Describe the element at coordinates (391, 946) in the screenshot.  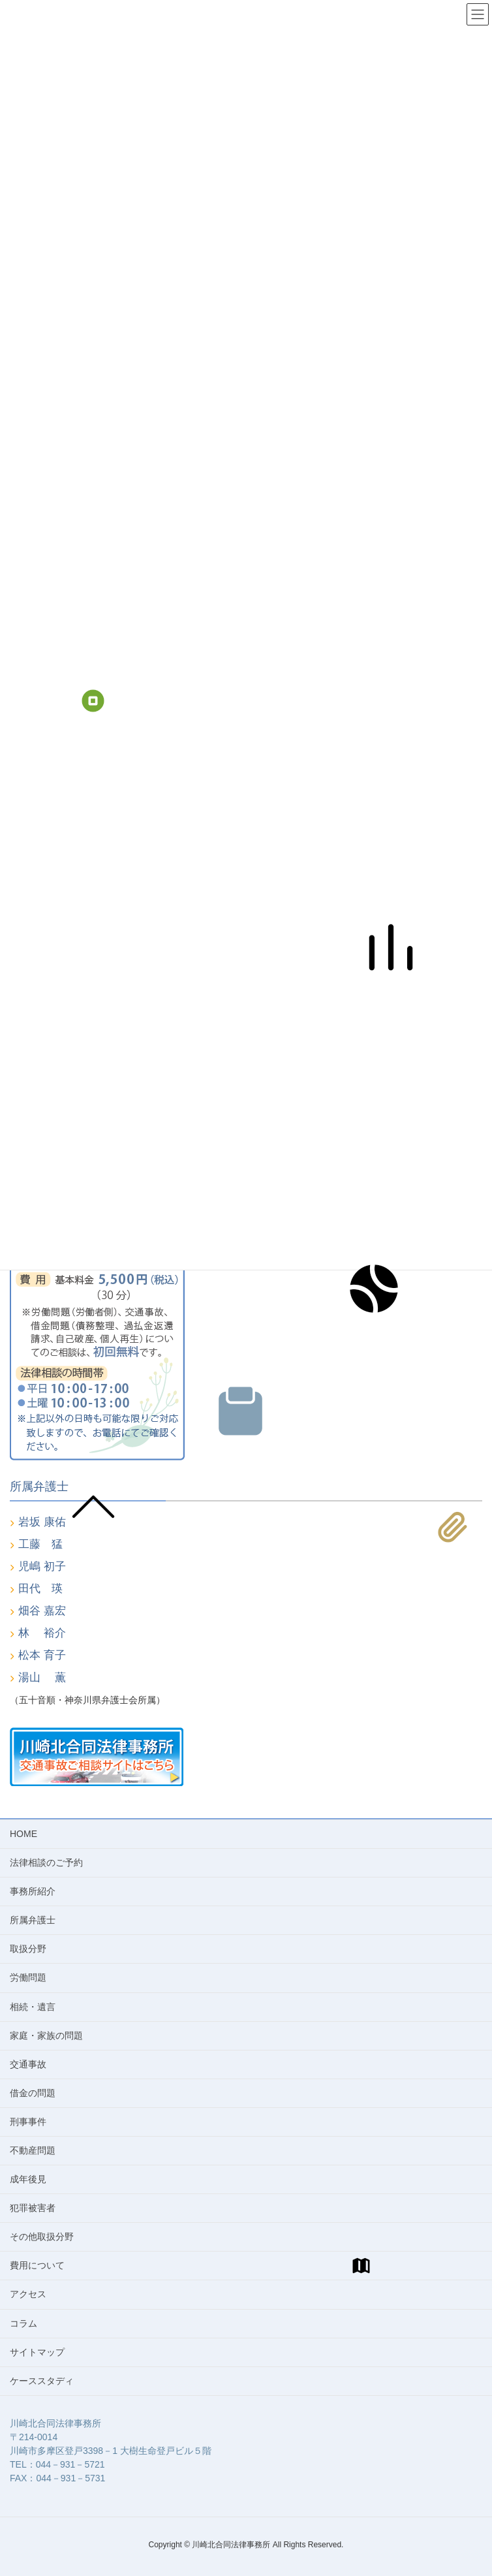
I see `view analytics or statistics` at that location.